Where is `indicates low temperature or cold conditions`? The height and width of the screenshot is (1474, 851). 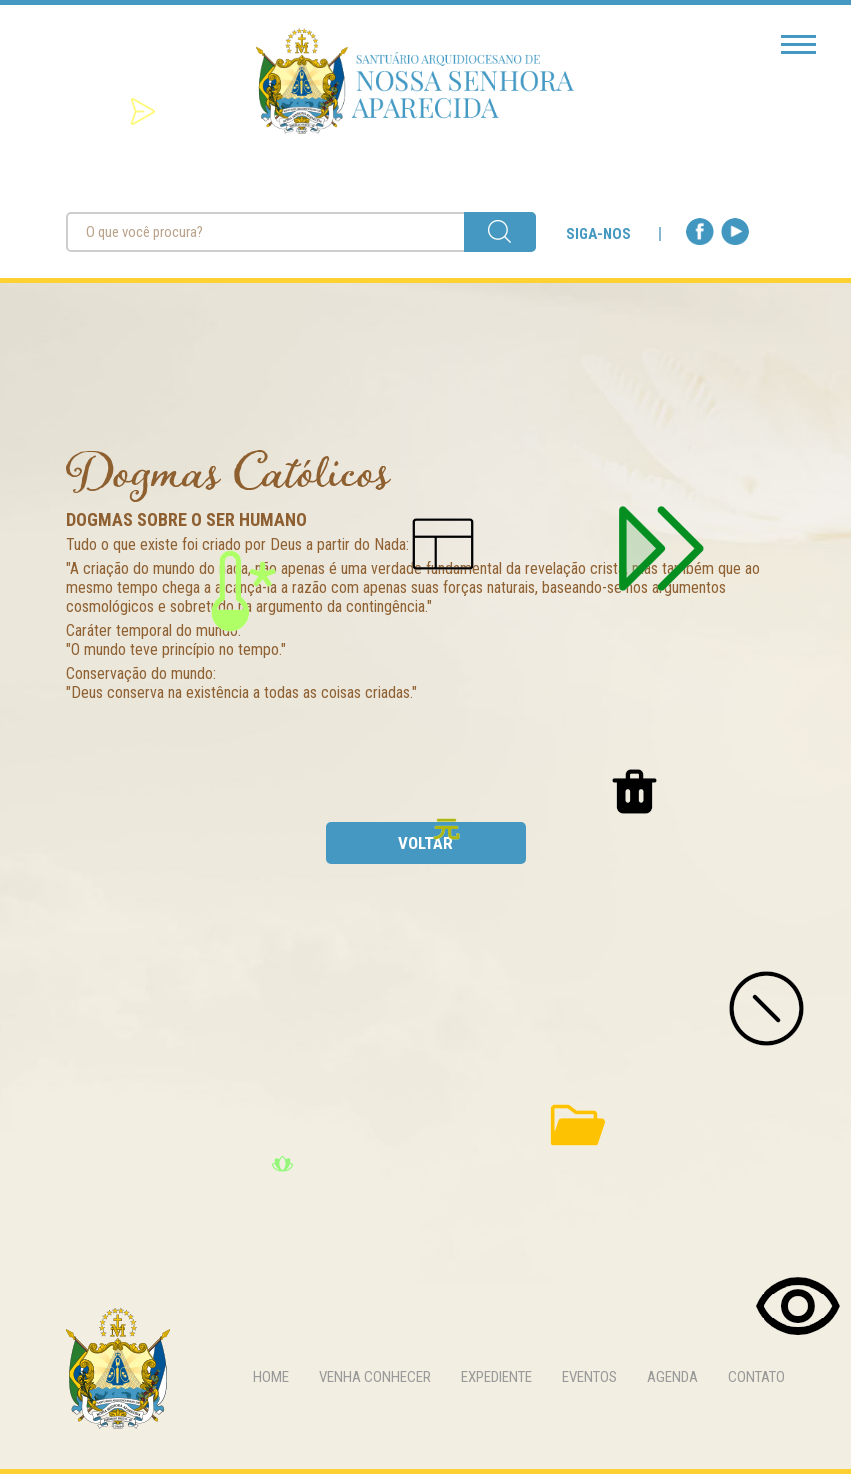 indicates low temperature or cold conditions is located at coordinates (233, 591).